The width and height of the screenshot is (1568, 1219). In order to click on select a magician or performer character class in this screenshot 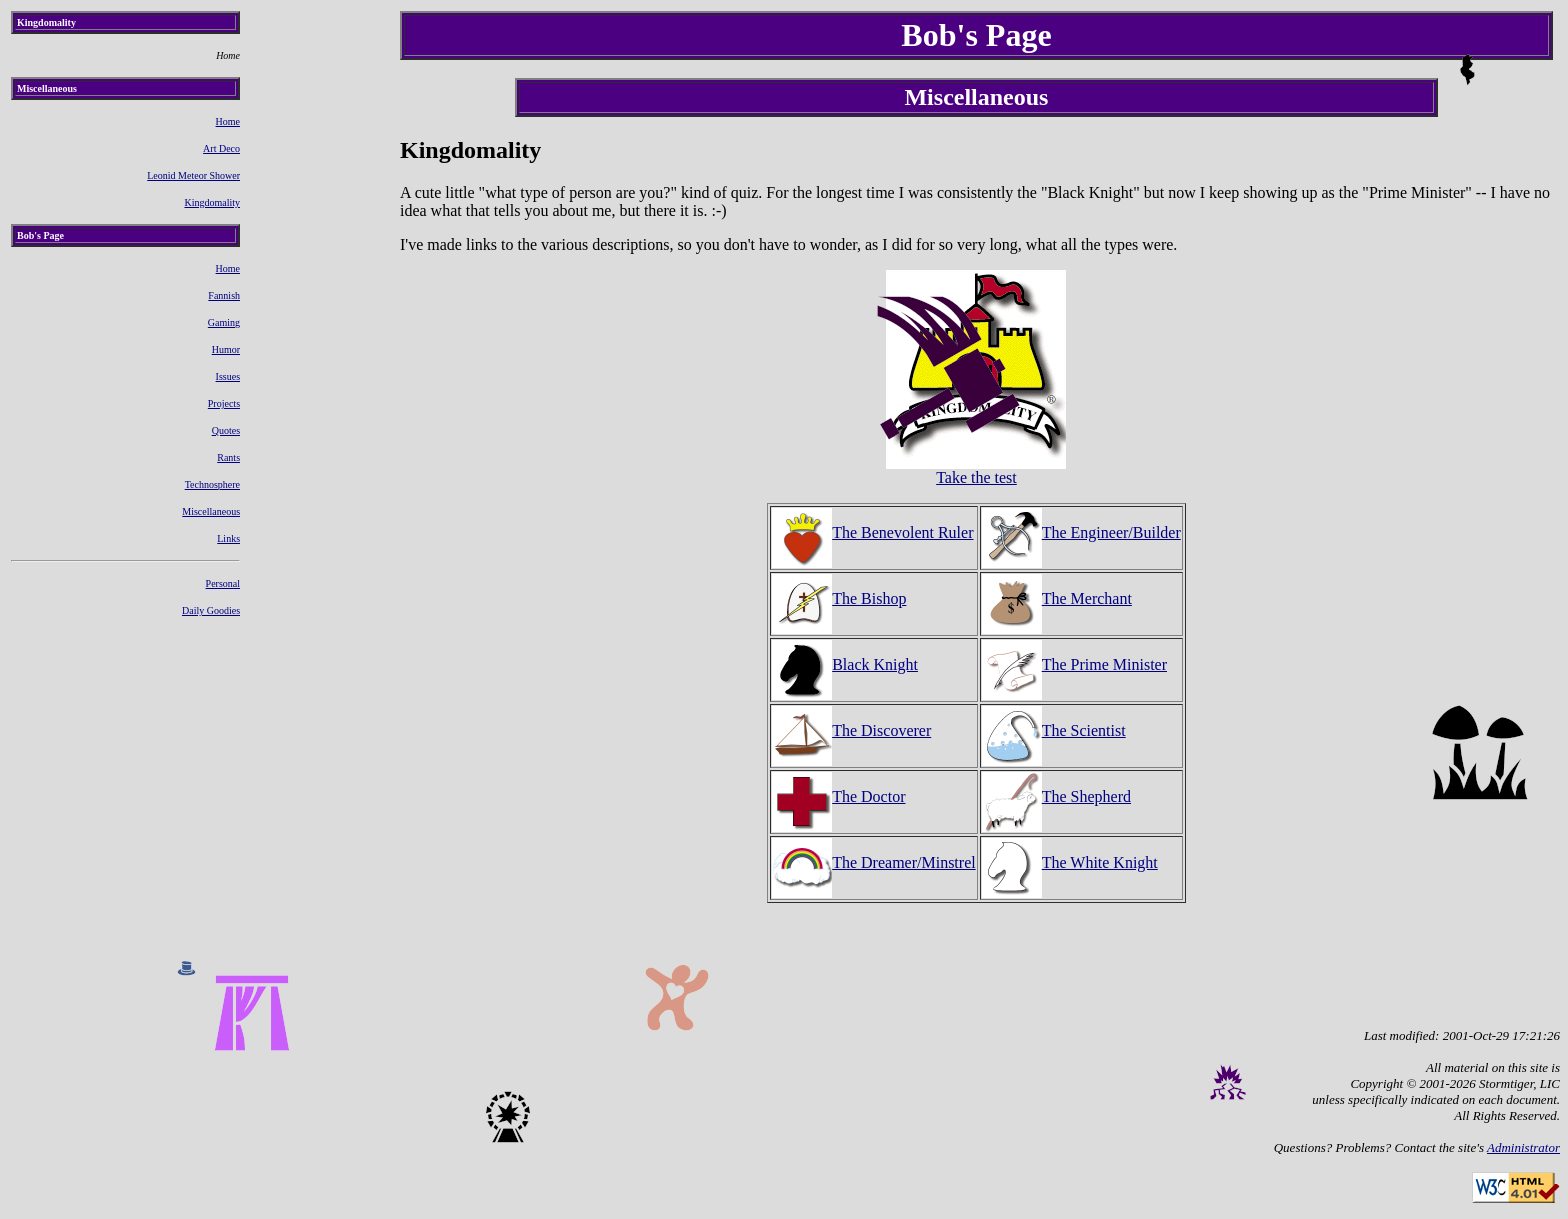, I will do `click(186, 968)`.